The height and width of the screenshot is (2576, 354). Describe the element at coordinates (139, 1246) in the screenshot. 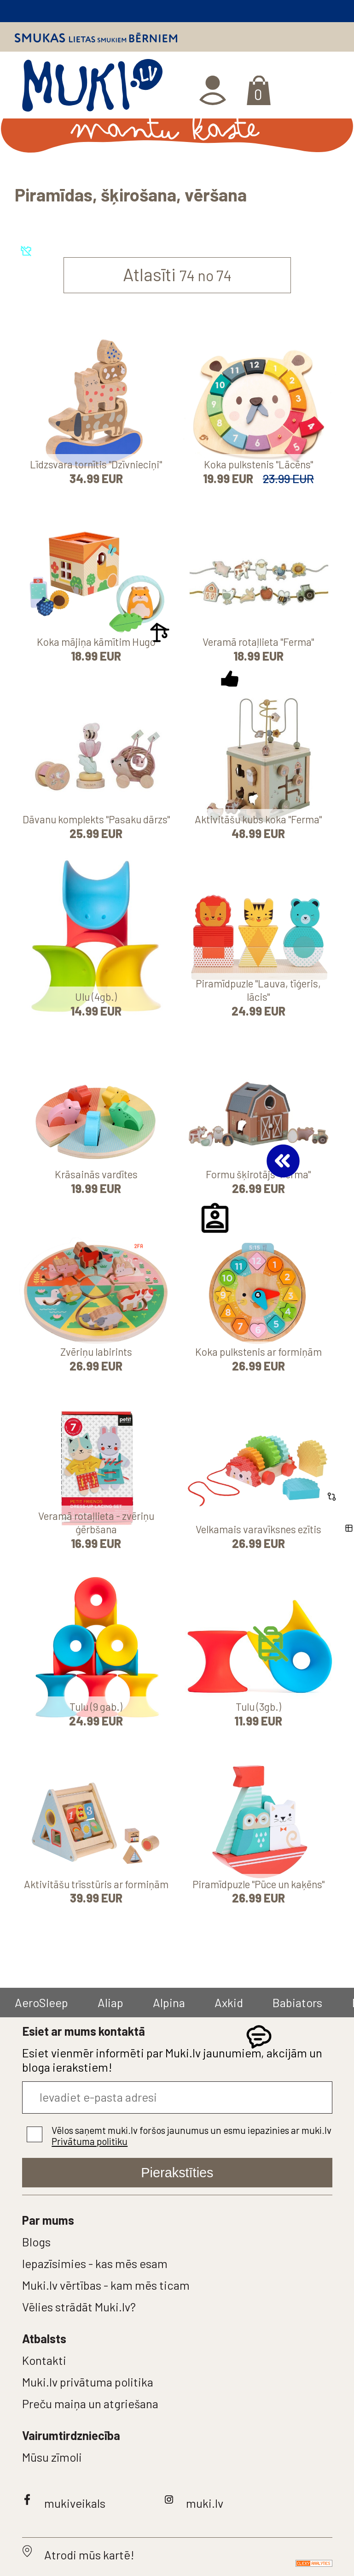

I see `enable two-factor authentication` at that location.